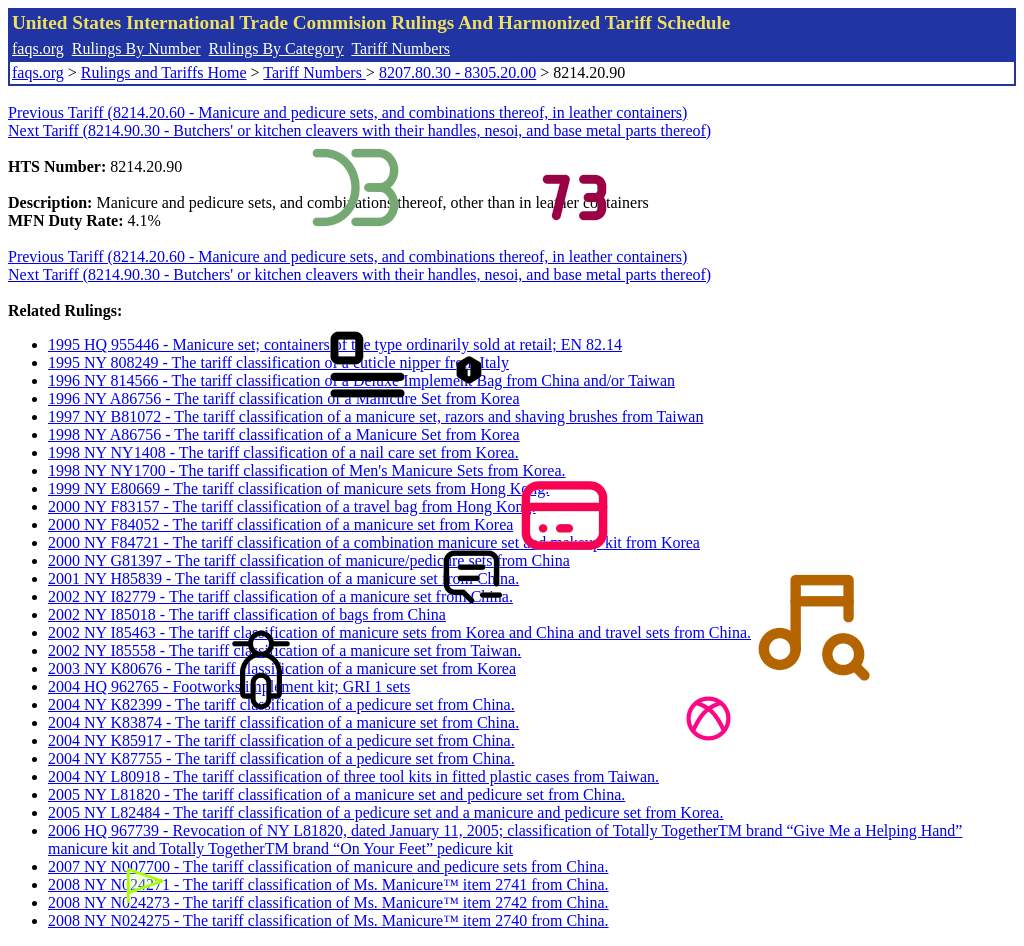 The width and height of the screenshot is (1024, 946). What do you see at coordinates (261, 670) in the screenshot?
I see `select moped or scooter as transportation mode` at bounding box center [261, 670].